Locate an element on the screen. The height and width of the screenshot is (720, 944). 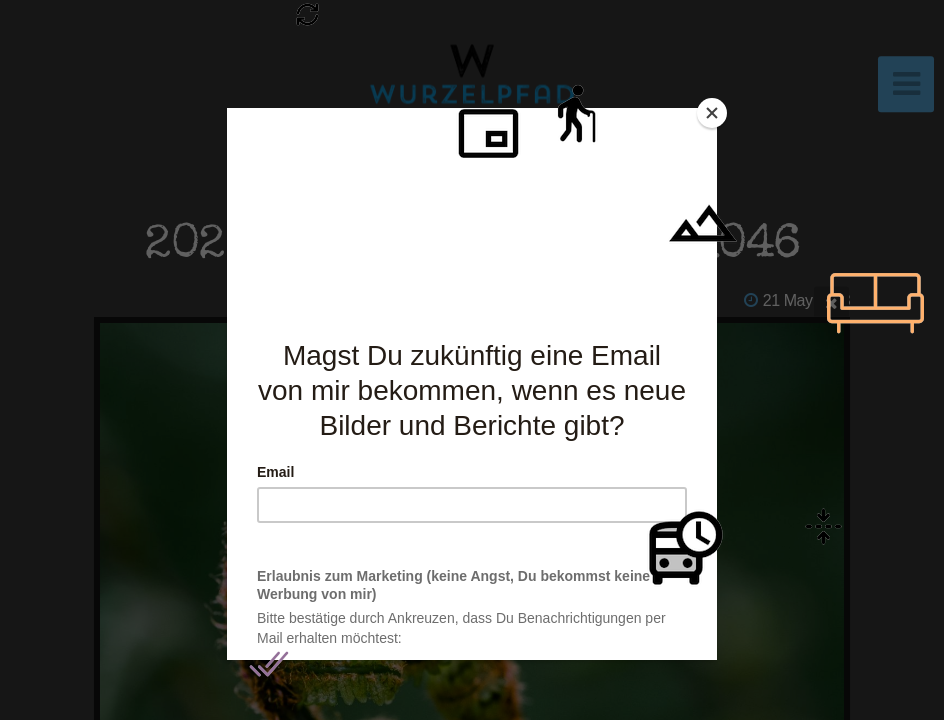
view bus or transit departure times is located at coordinates (686, 548).